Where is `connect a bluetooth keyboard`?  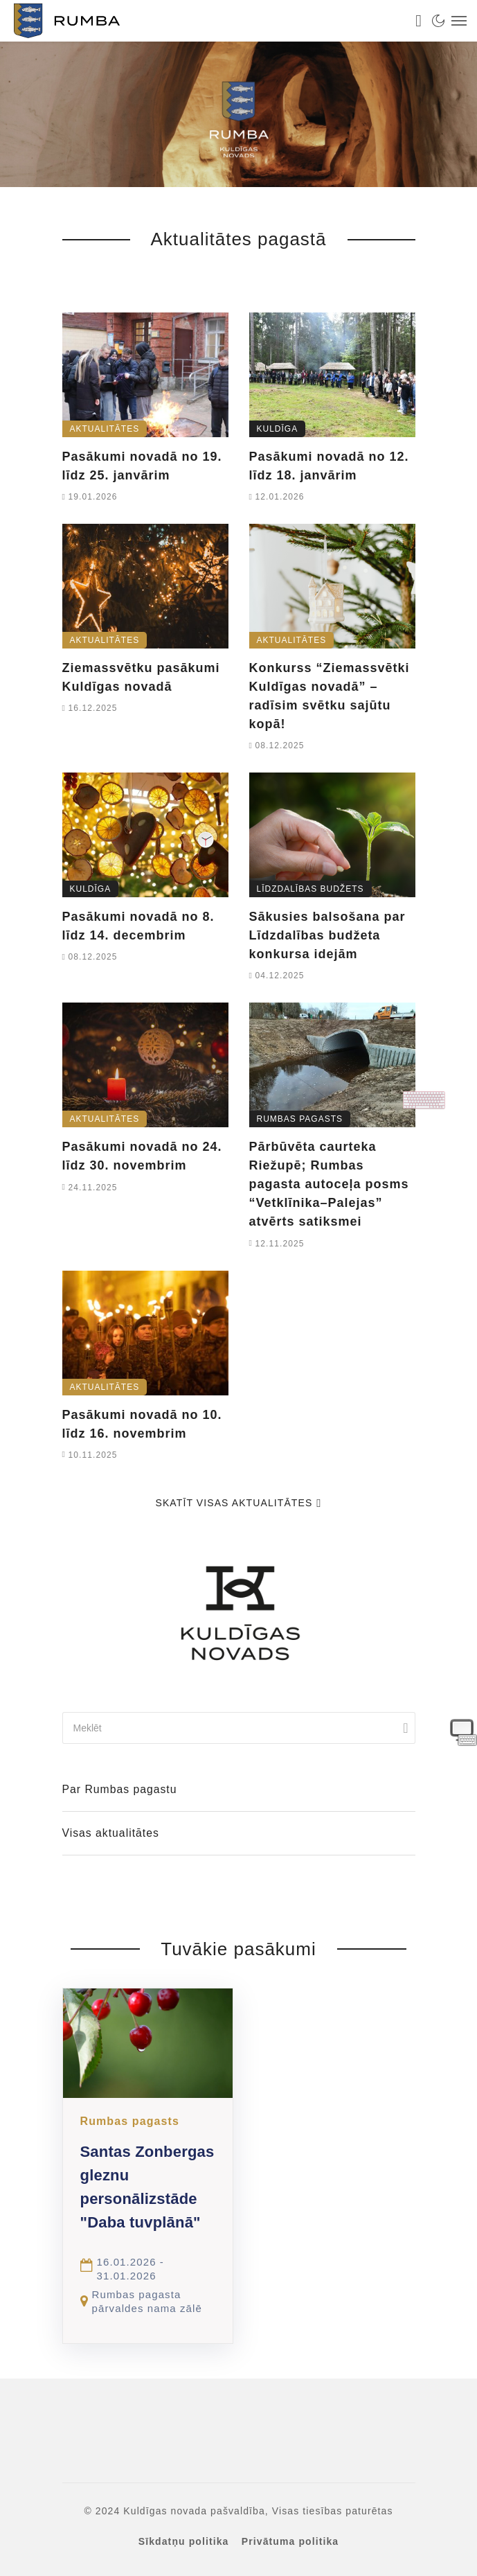
connect a bluetooth keyboard is located at coordinates (424, 1100).